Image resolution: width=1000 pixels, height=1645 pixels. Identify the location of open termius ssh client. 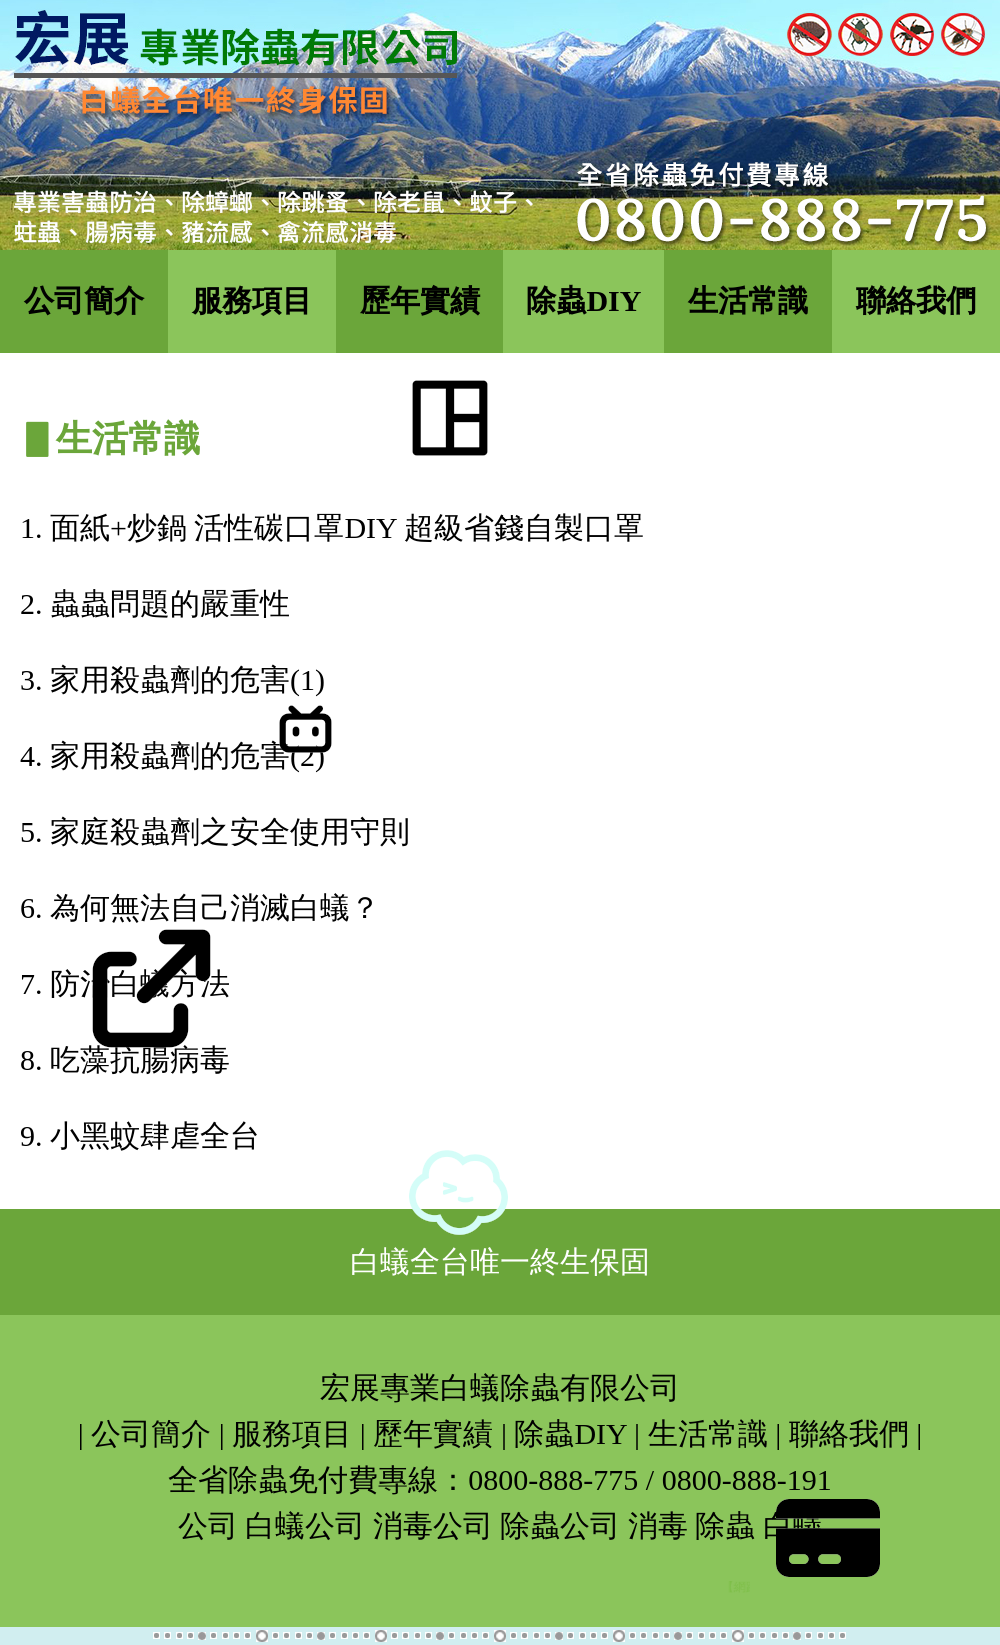
(458, 1192).